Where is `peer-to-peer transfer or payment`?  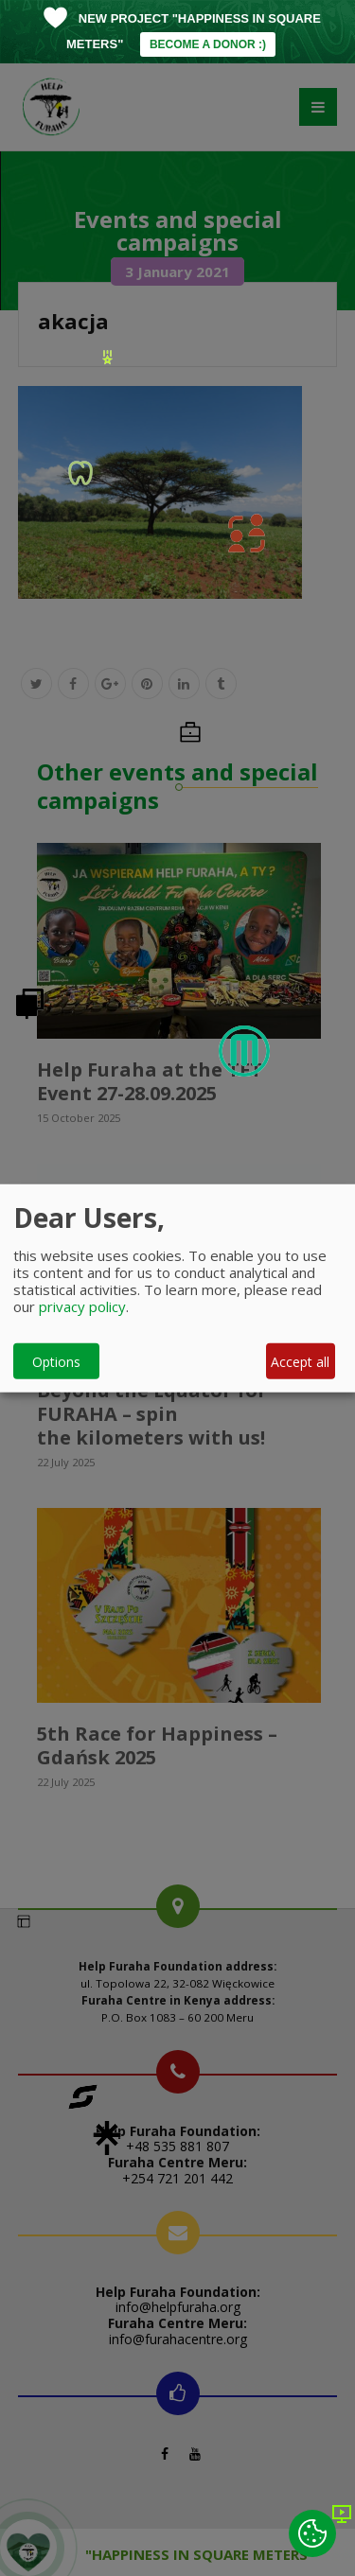
peer-to-peer transfer or payment is located at coordinates (246, 534).